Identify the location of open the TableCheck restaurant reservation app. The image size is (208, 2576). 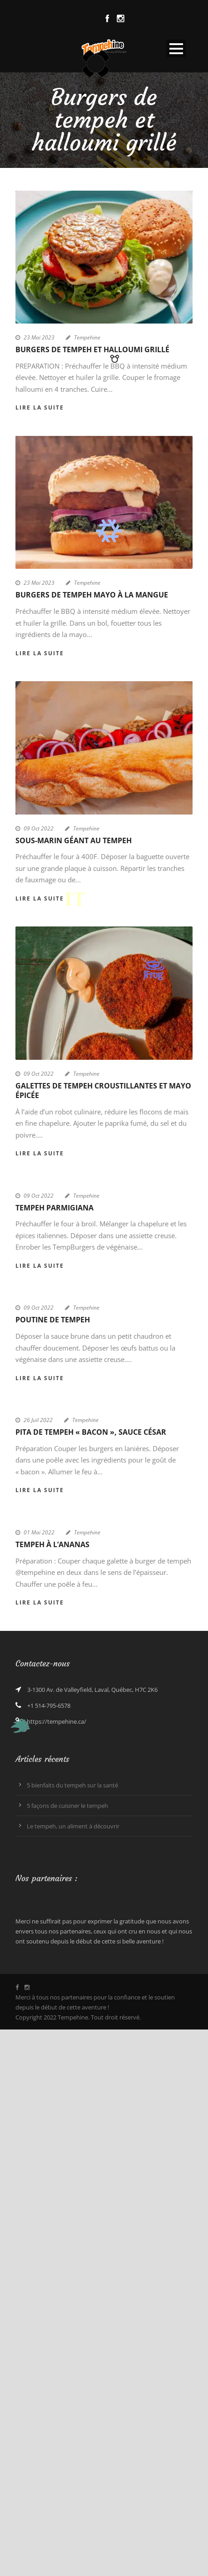
(96, 64).